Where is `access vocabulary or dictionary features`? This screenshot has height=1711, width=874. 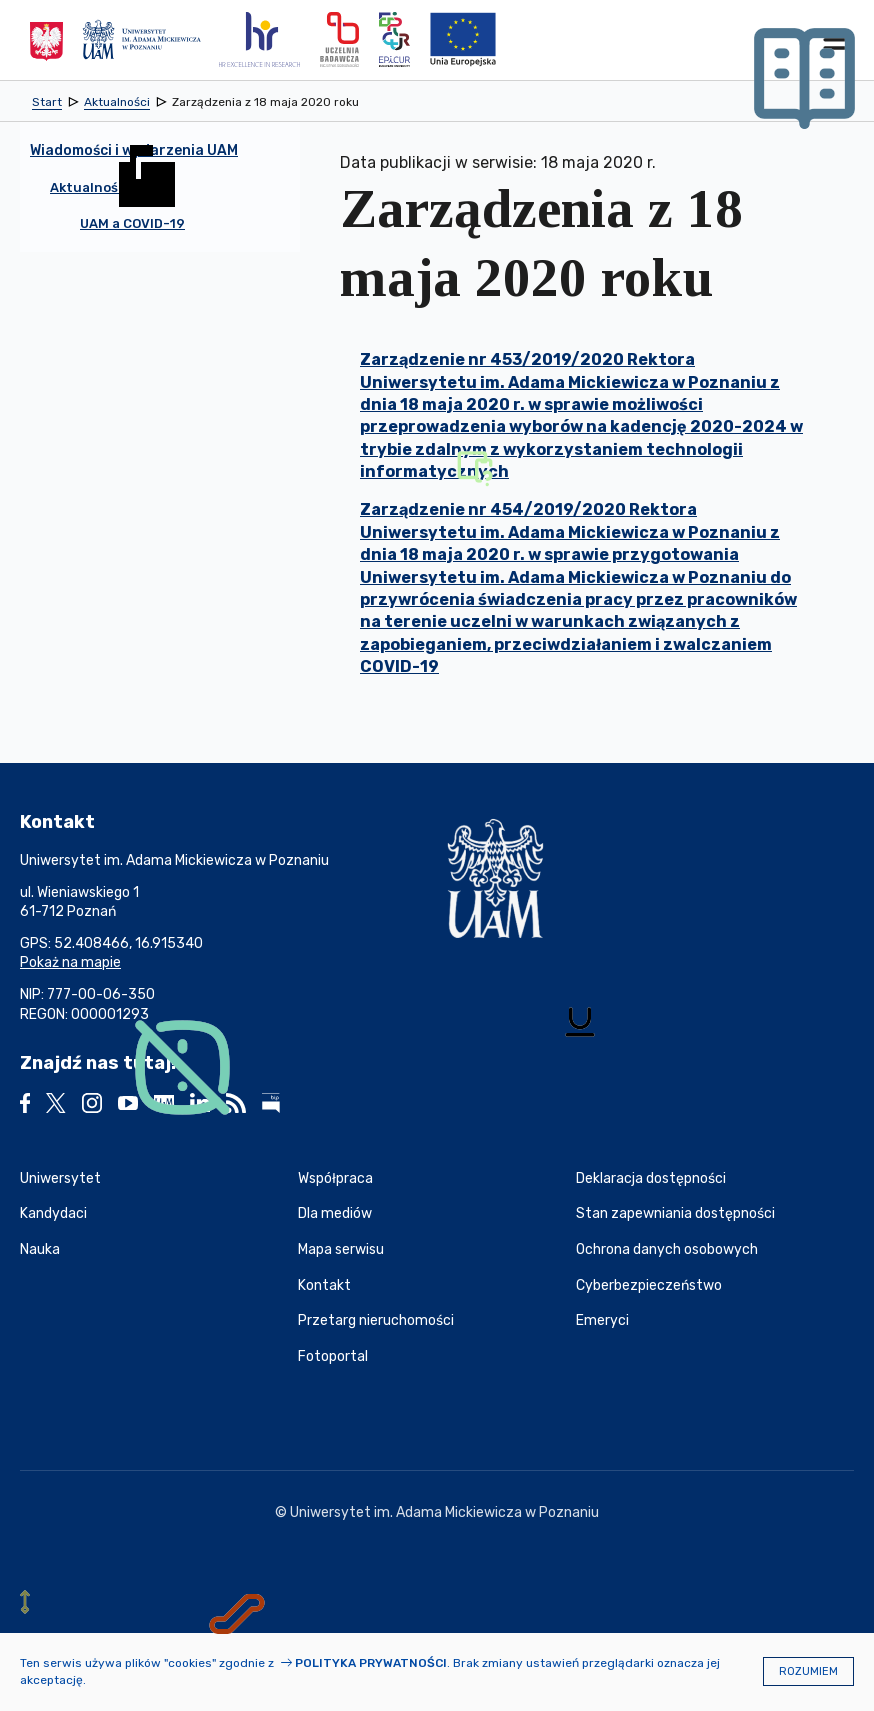 access vocabulary or dictionary features is located at coordinates (804, 78).